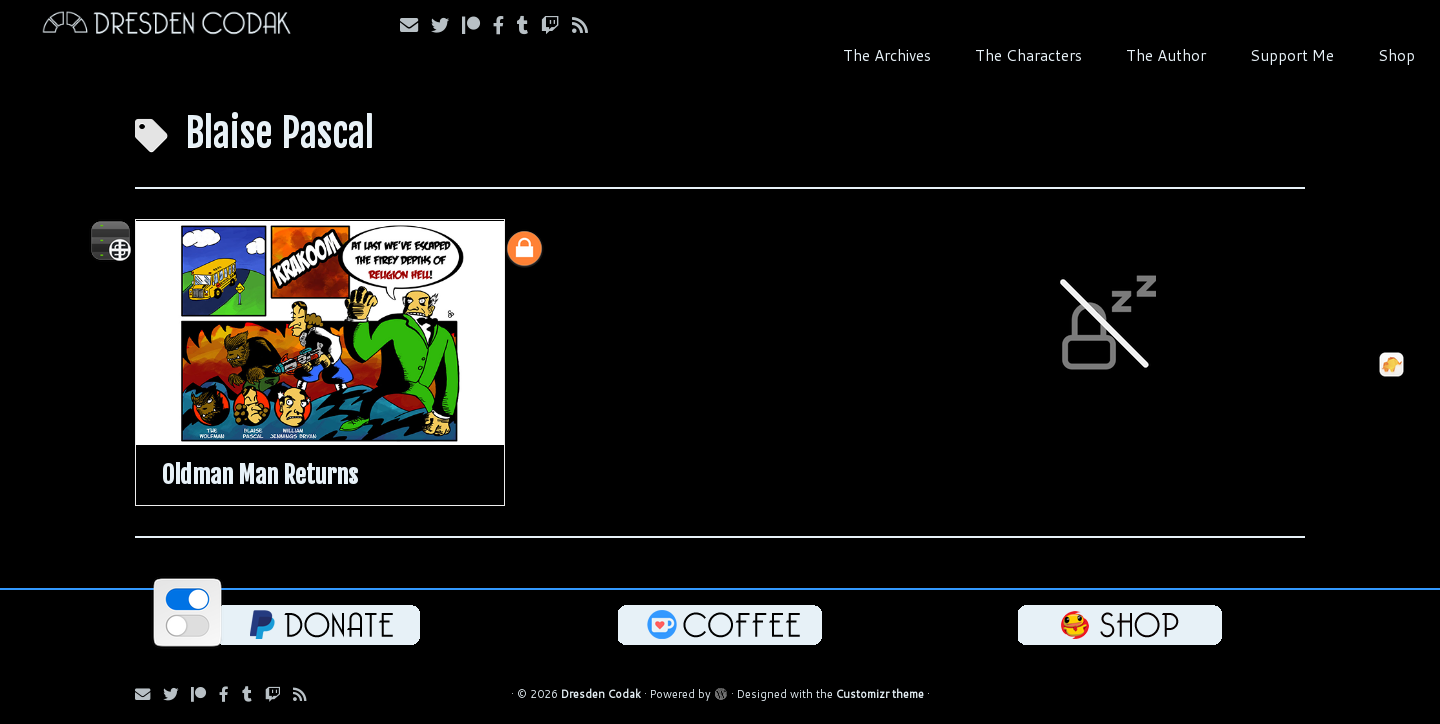 This screenshot has width=1440, height=724. Describe the element at coordinates (524, 248) in the screenshot. I see `indicates a locked or protected file` at that location.